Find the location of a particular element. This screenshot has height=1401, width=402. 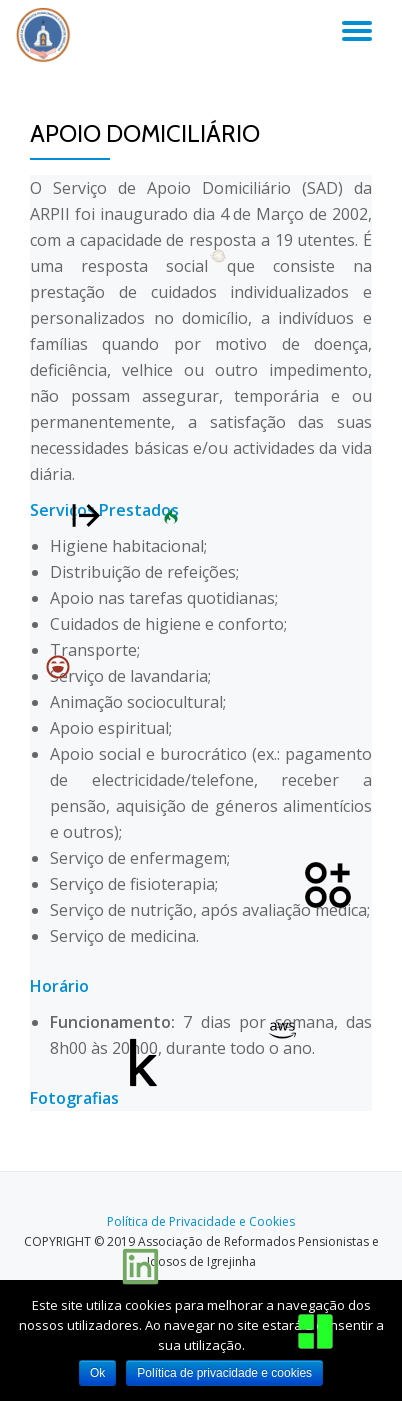

link to kaggle profile or account is located at coordinates (143, 1062).